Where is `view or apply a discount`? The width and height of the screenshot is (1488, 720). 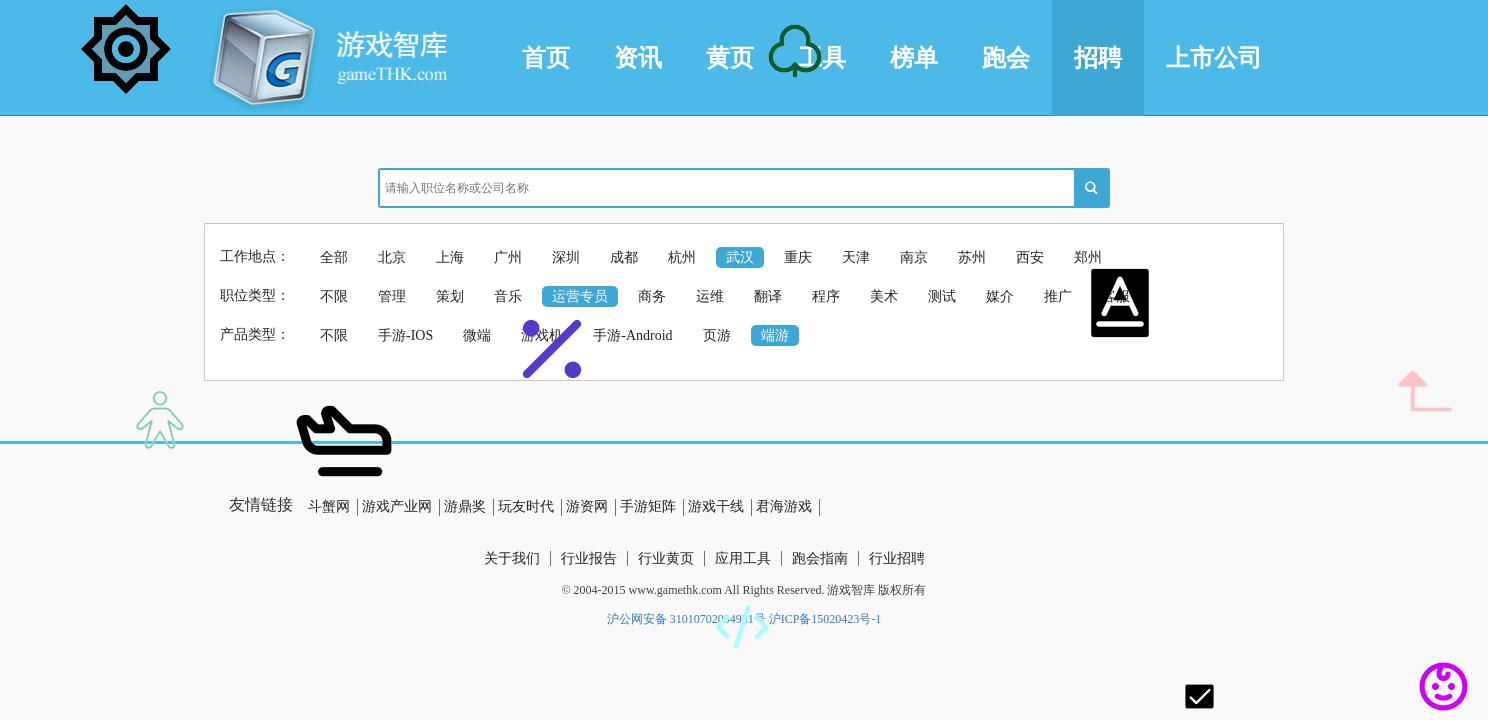 view or apply a discount is located at coordinates (552, 349).